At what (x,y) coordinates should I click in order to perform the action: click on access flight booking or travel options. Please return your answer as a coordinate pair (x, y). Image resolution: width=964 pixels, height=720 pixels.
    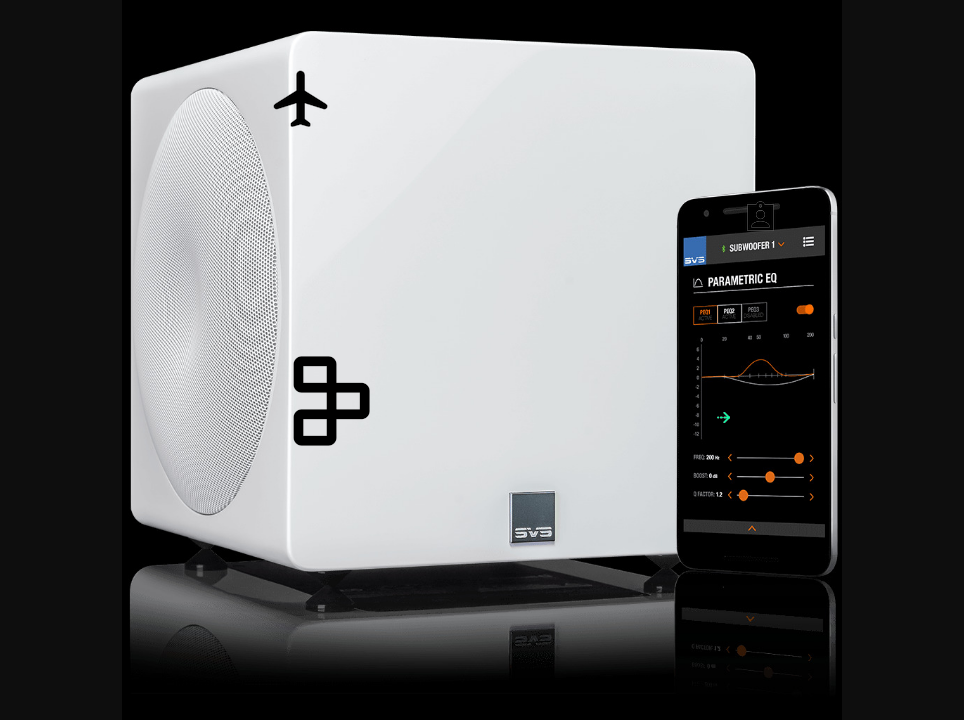
    Looking at the image, I should click on (302, 99).